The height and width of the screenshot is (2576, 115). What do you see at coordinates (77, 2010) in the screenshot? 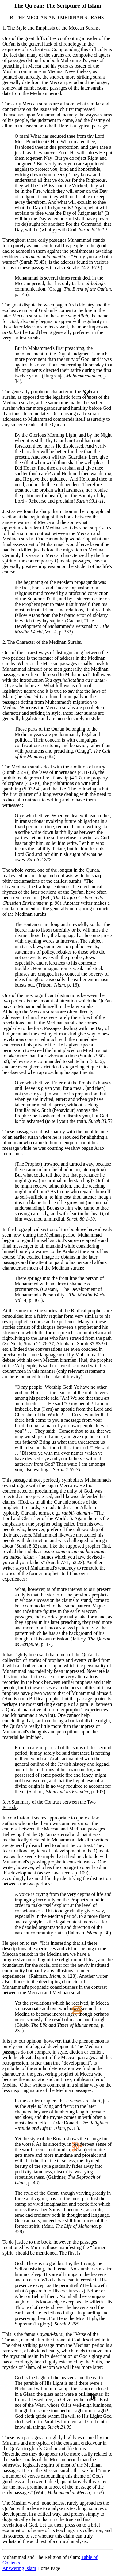
I see `view solana cryptocurrency balance` at bounding box center [77, 2010].